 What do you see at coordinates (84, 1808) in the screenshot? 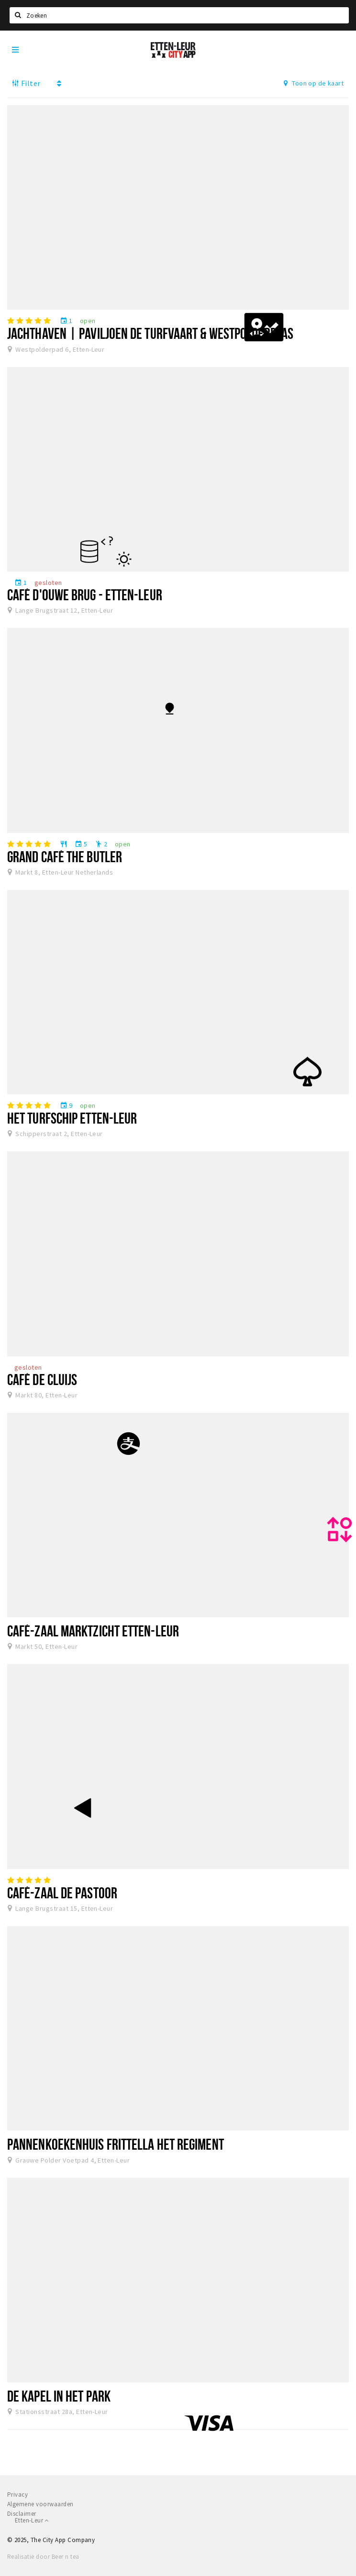
I see `play media in reverse` at bounding box center [84, 1808].